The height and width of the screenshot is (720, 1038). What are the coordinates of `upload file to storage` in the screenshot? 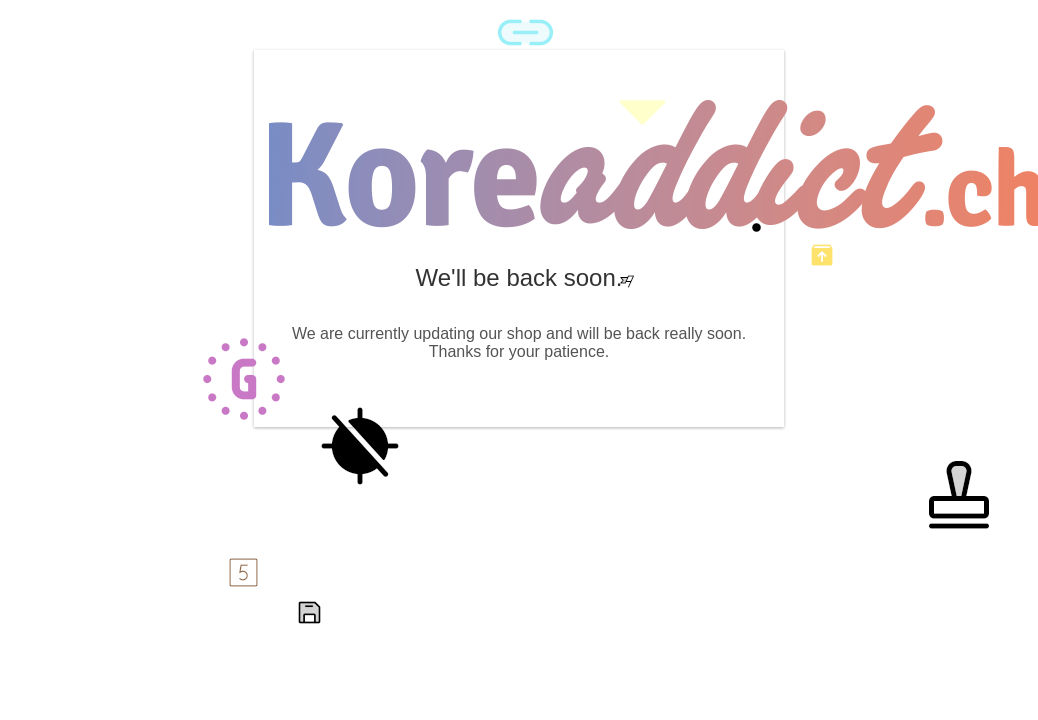 It's located at (822, 255).